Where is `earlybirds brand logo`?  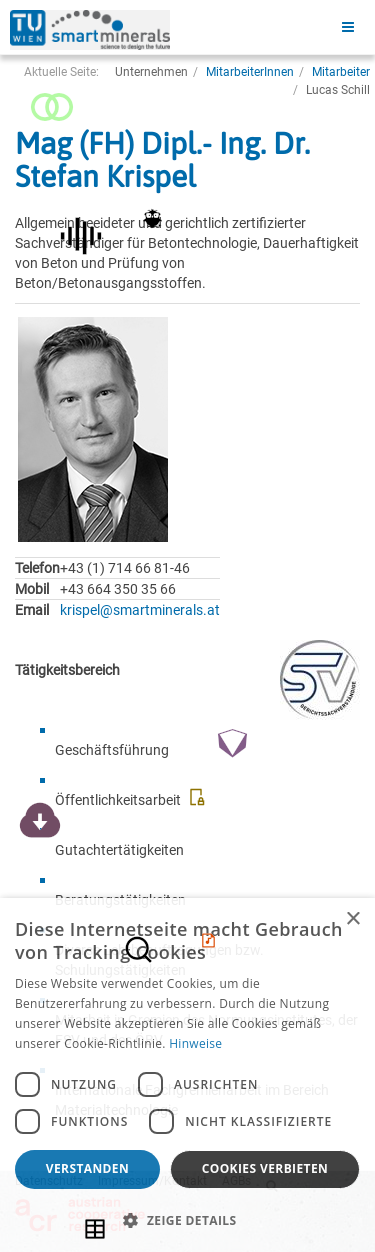 earlybirds brand logo is located at coordinates (152, 218).